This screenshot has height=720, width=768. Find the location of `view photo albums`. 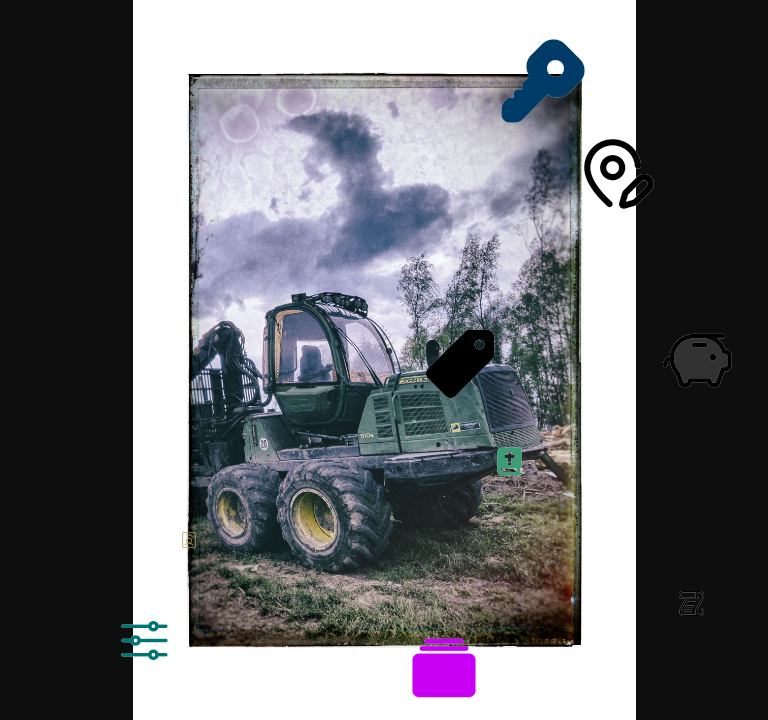

view photo albums is located at coordinates (444, 668).